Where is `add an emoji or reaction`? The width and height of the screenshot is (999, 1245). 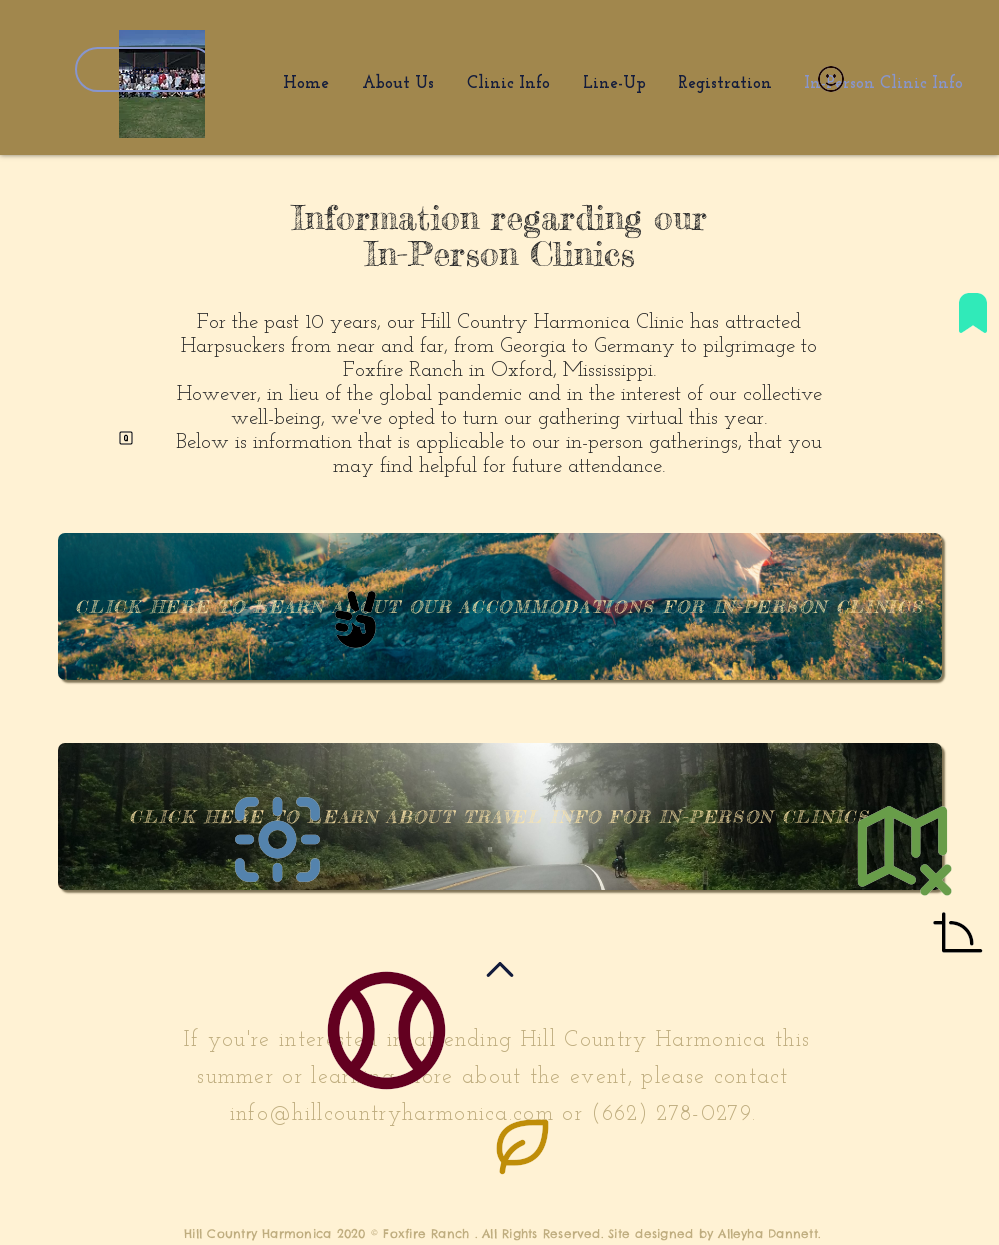
add an emoji or reaction is located at coordinates (831, 79).